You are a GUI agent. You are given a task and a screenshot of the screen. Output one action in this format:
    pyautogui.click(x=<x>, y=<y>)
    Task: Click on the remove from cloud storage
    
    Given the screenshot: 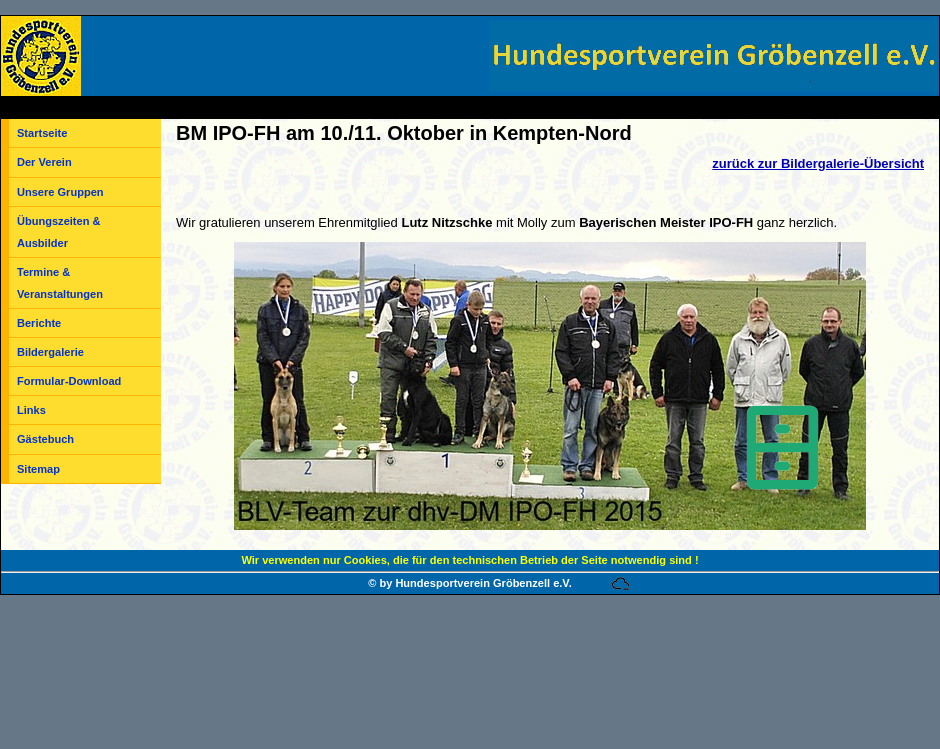 What is the action you would take?
    pyautogui.click(x=620, y=583)
    